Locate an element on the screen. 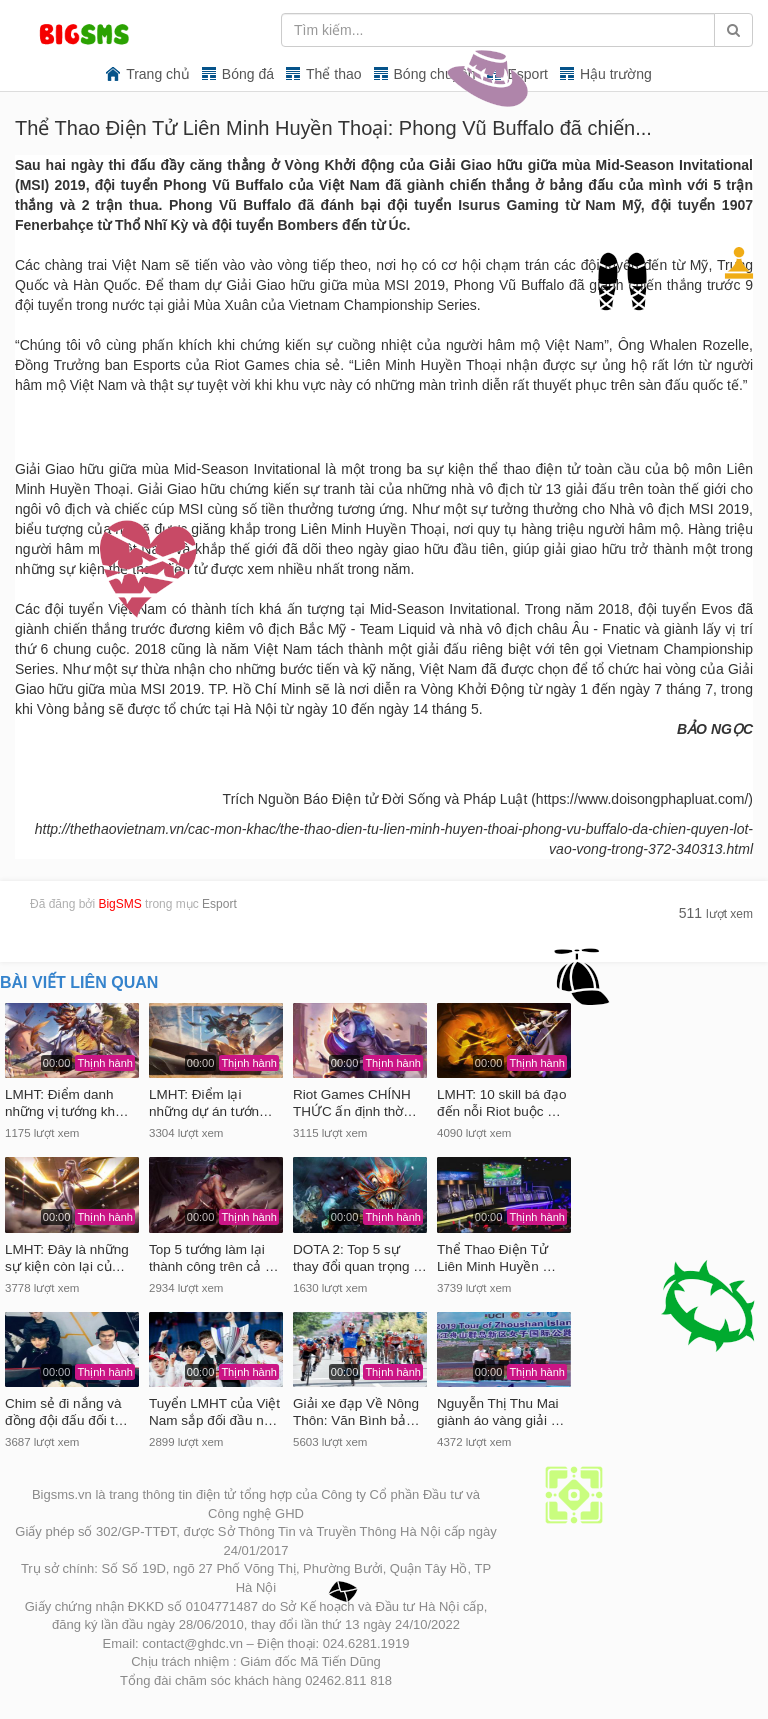 Image resolution: width=768 pixels, height=1719 pixels. select outback or safari hat accessory is located at coordinates (487, 78).